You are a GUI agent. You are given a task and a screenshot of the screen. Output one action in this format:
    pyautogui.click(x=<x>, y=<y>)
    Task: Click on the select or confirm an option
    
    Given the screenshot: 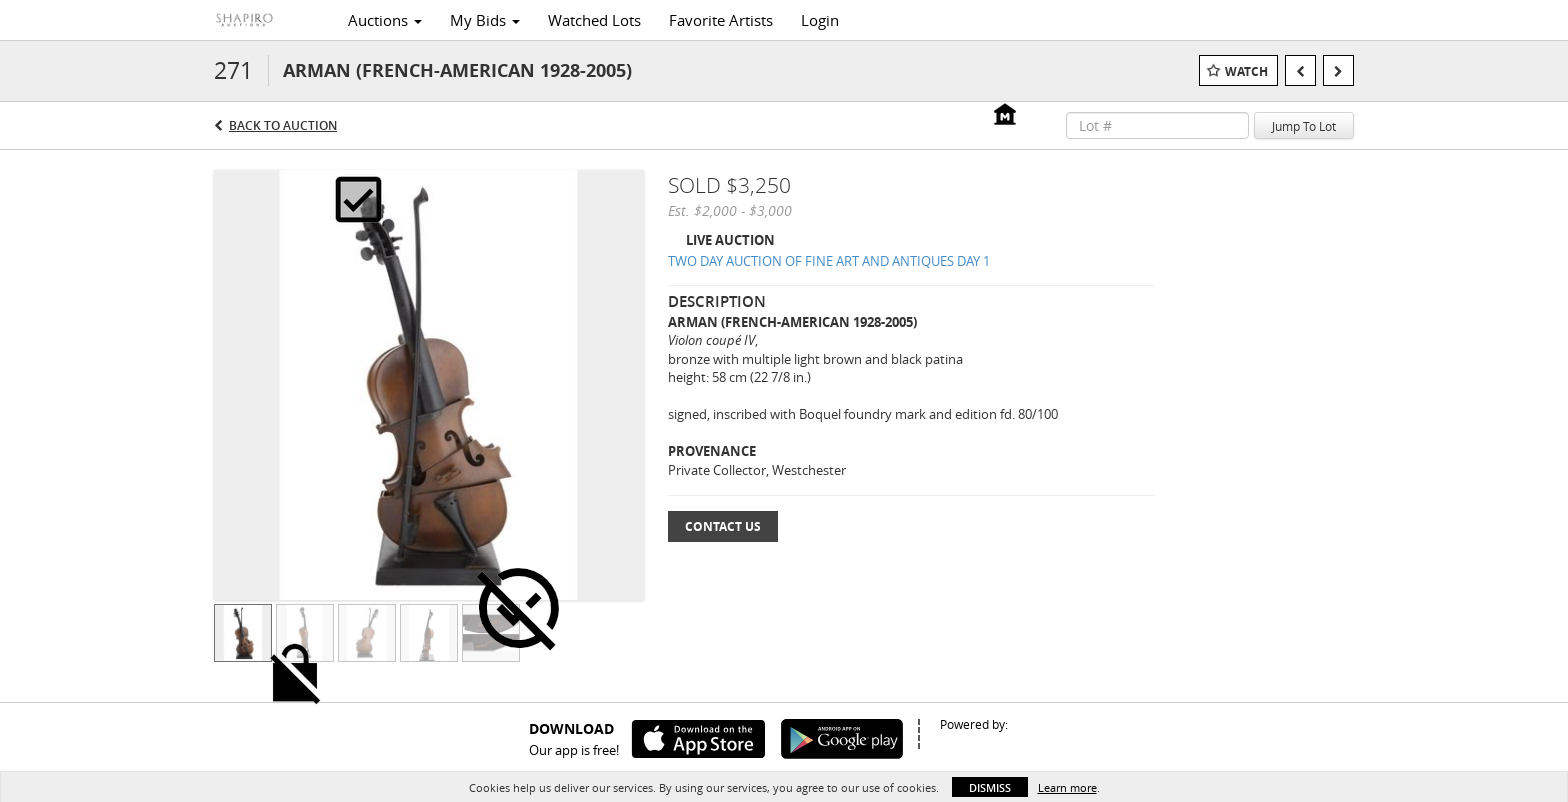 What is the action you would take?
    pyautogui.click(x=358, y=199)
    